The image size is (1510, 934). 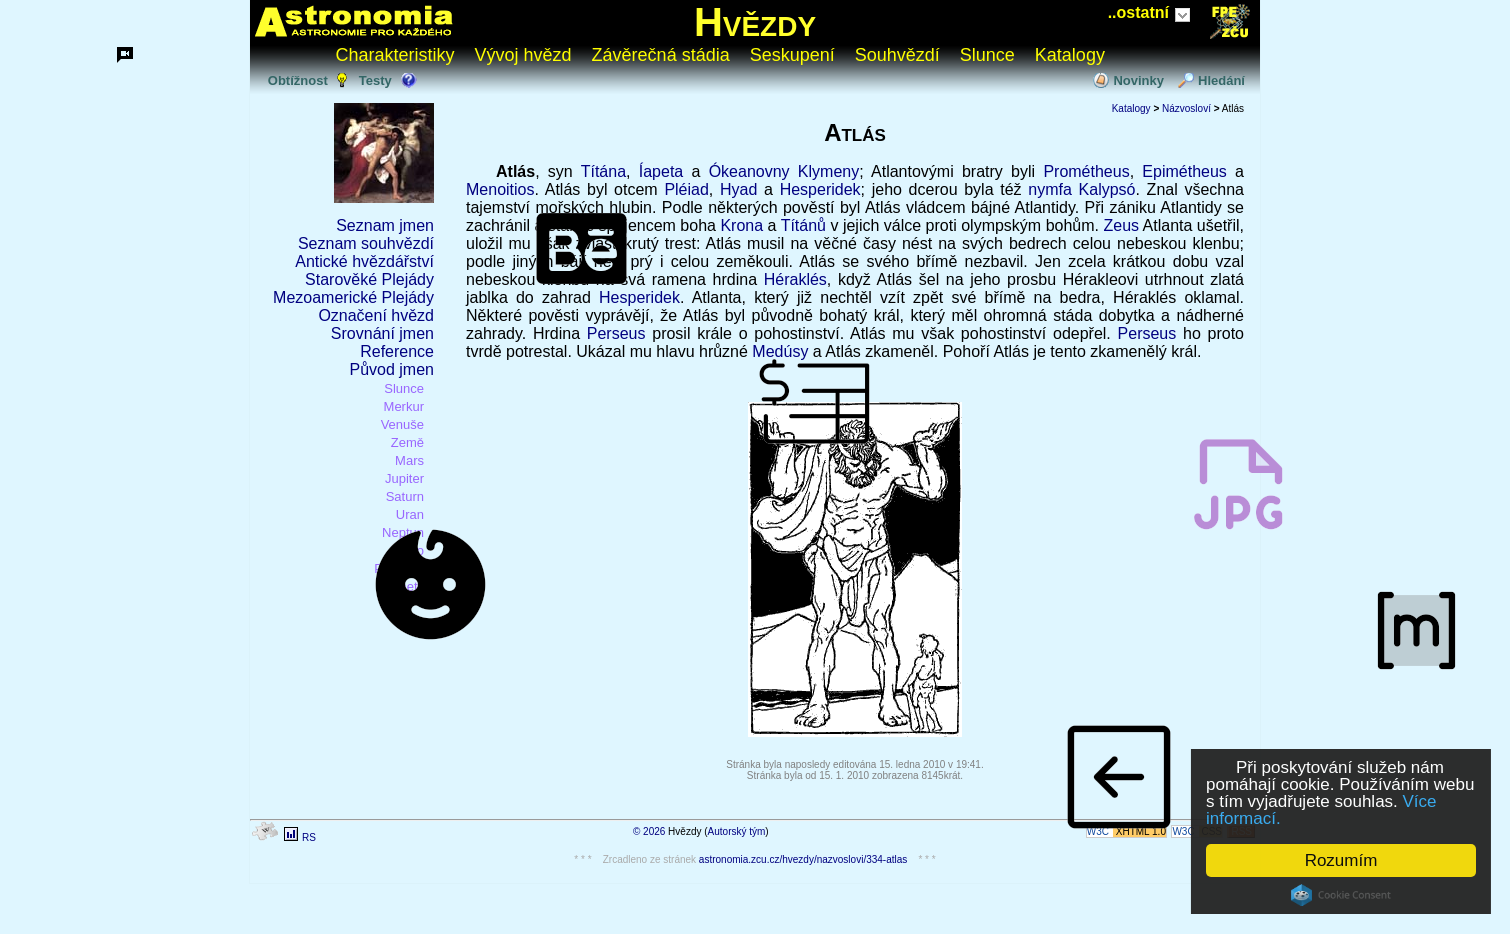 What do you see at coordinates (1241, 488) in the screenshot?
I see `view or open a JPG image file` at bounding box center [1241, 488].